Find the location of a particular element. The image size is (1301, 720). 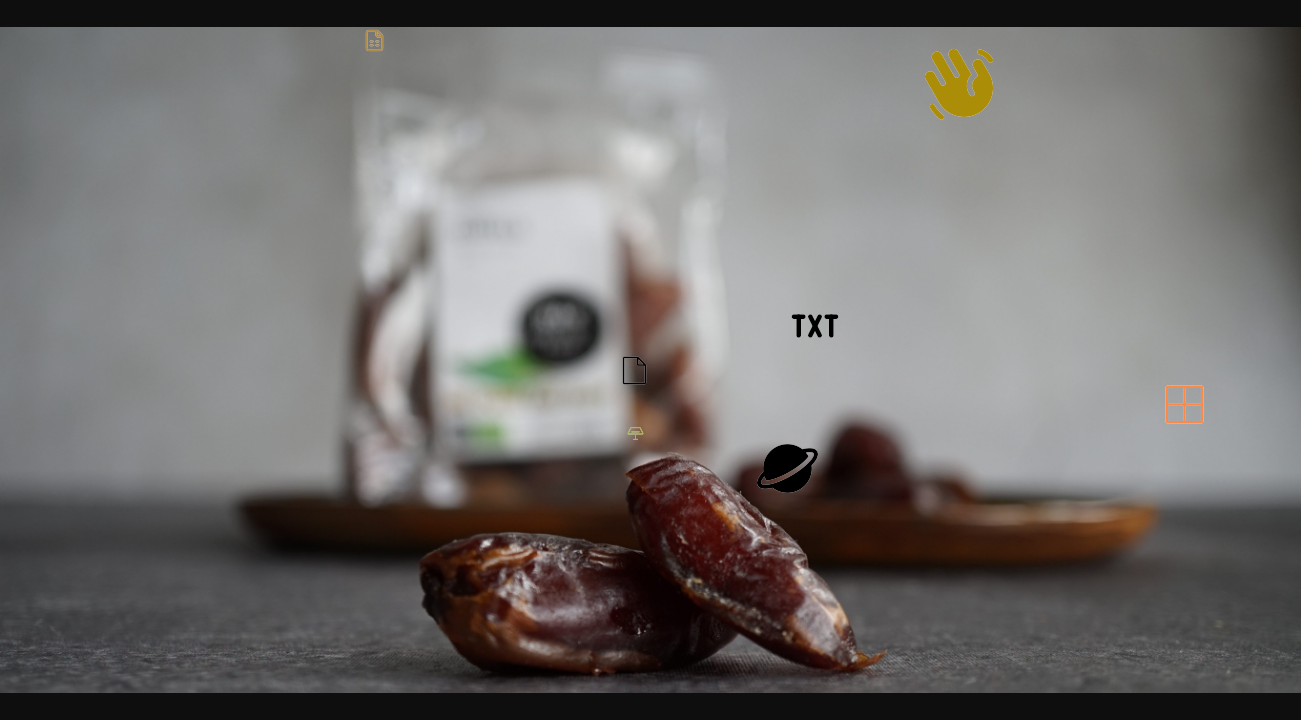

access presentation mode is located at coordinates (635, 433).